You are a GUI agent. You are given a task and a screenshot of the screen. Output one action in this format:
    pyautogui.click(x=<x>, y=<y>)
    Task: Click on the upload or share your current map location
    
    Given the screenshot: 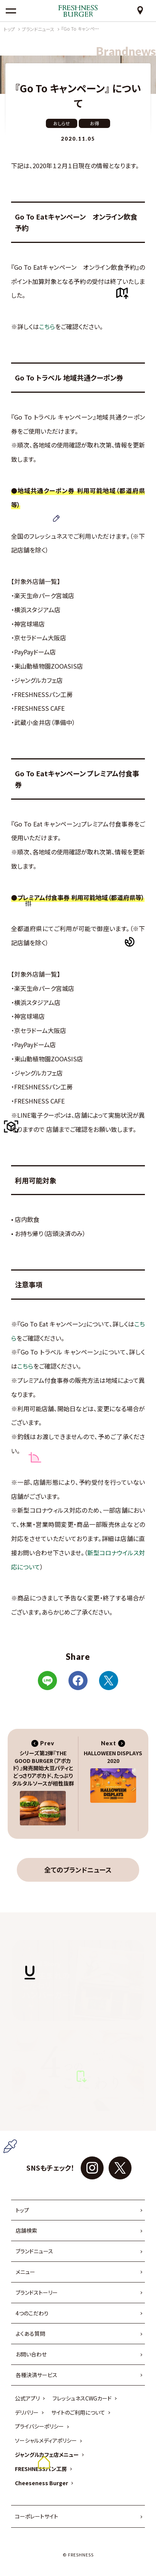 What is the action you would take?
    pyautogui.click(x=122, y=293)
    